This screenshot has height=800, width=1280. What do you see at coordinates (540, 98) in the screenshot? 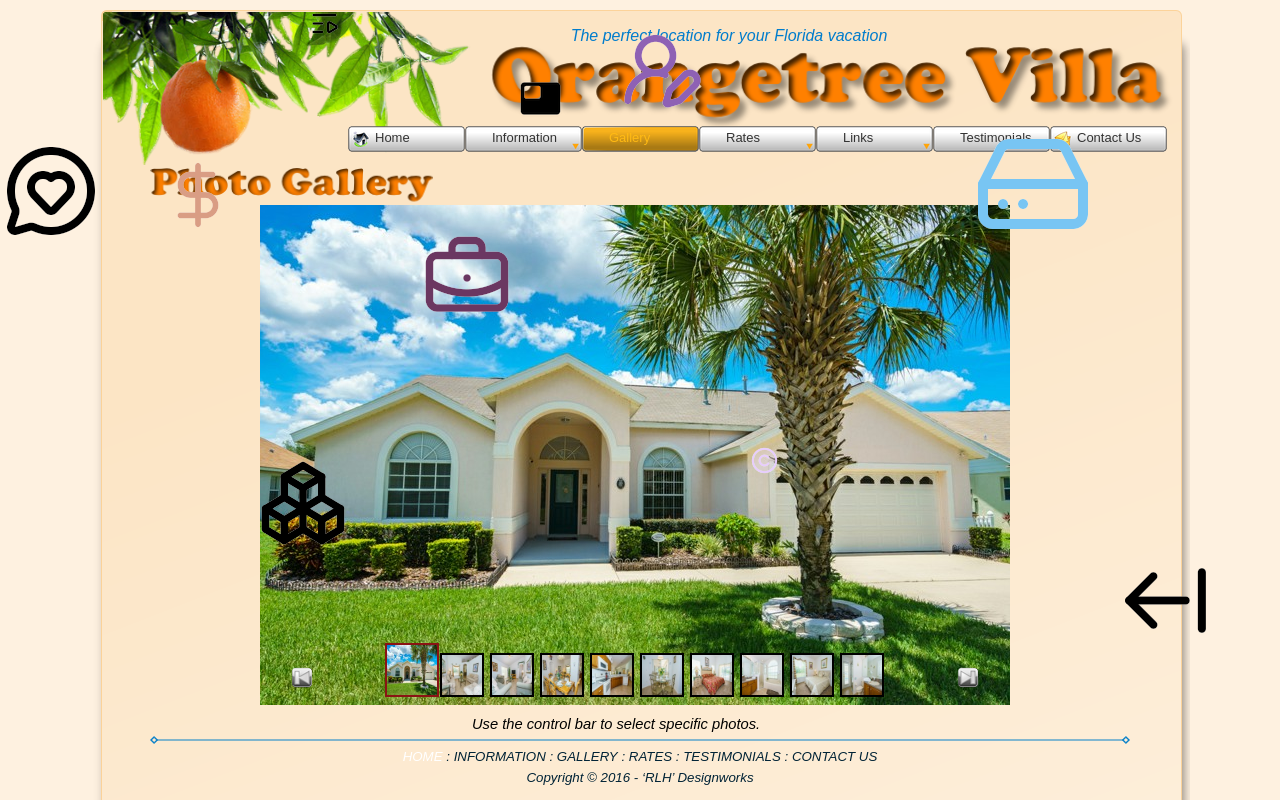
I see `view featured or highlighted video content` at bounding box center [540, 98].